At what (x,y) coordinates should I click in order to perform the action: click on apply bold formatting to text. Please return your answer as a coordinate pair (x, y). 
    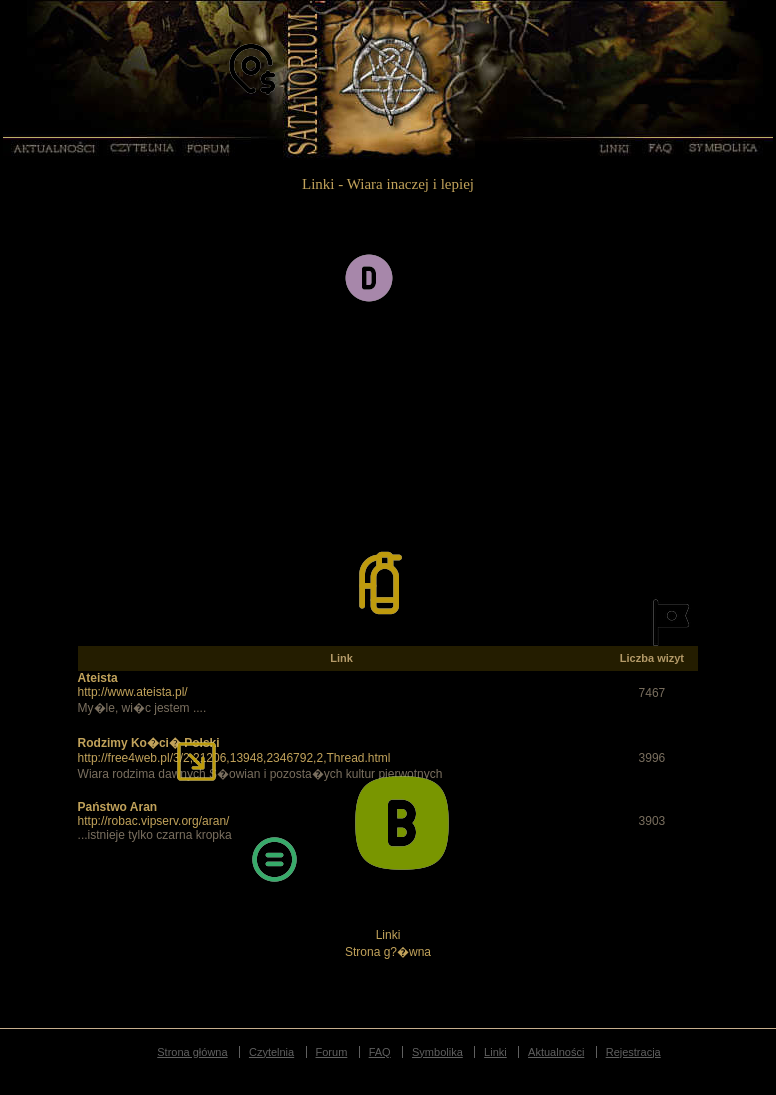
    Looking at the image, I should click on (402, 823).